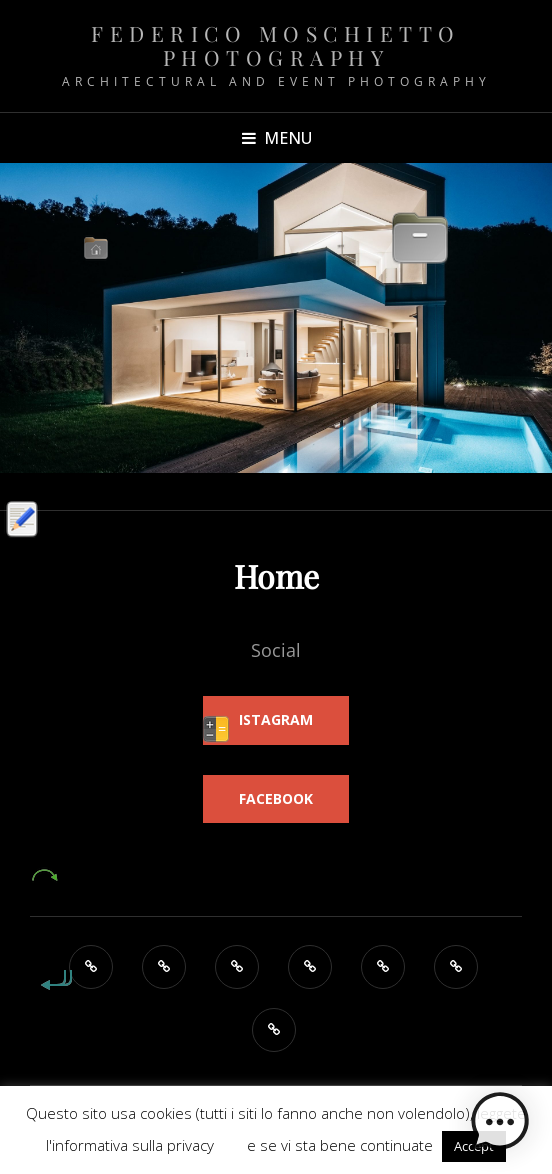  I want to click on open the file manager application, so click(420, 238).